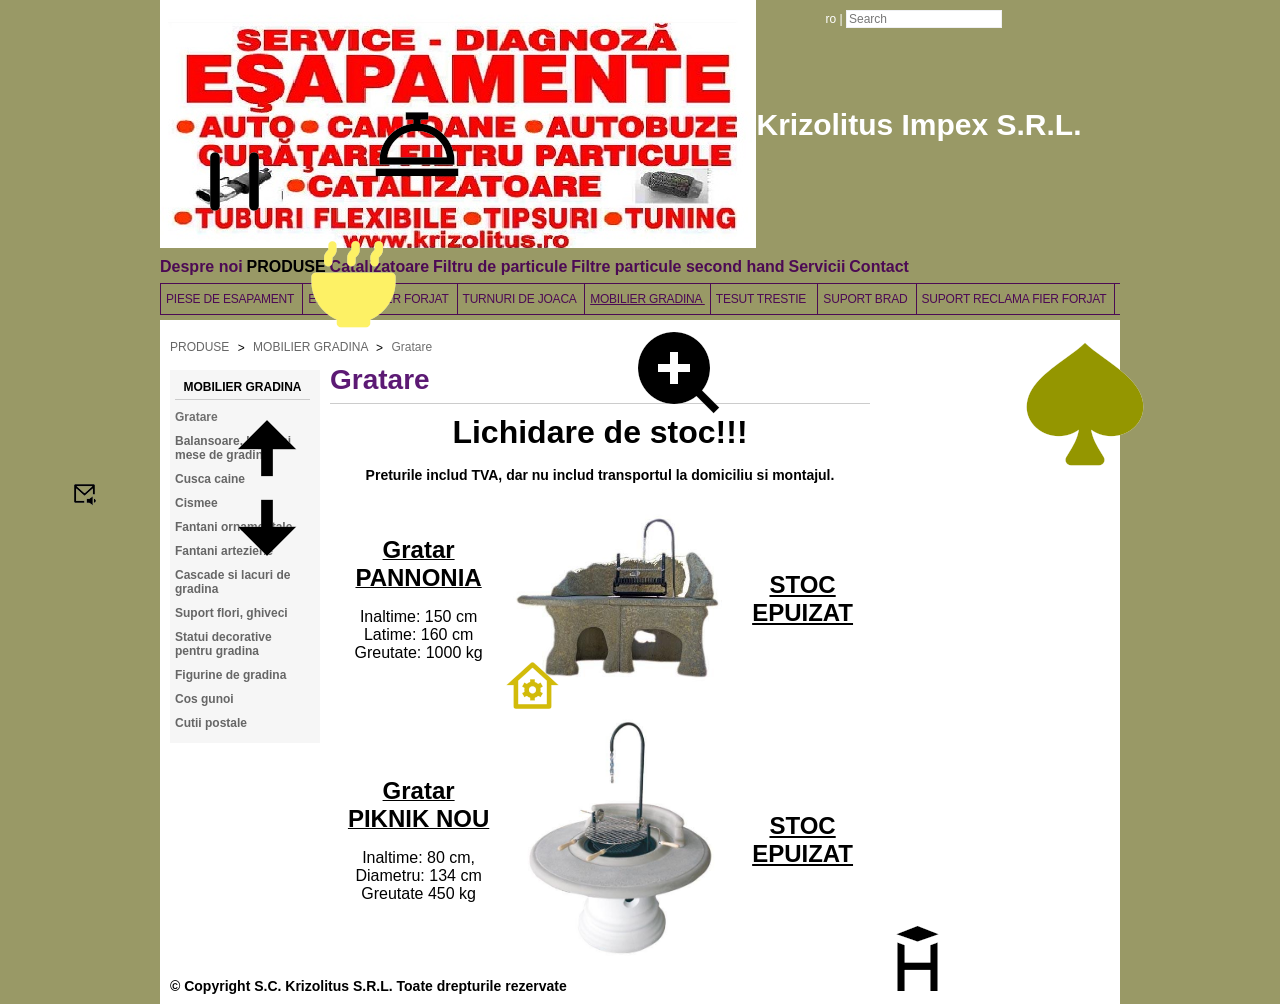  I want to click on zoom in on content, so click(678, 372).